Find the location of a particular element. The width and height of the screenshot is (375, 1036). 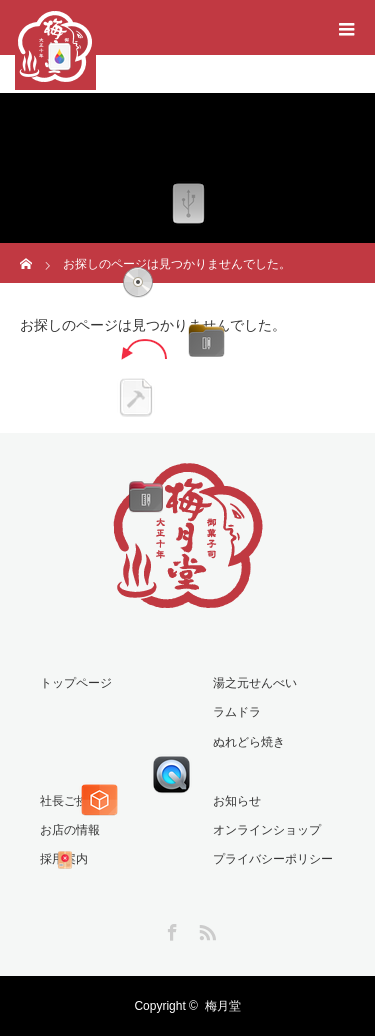

access cd/dvd drive is located at coordinates (138, 282).